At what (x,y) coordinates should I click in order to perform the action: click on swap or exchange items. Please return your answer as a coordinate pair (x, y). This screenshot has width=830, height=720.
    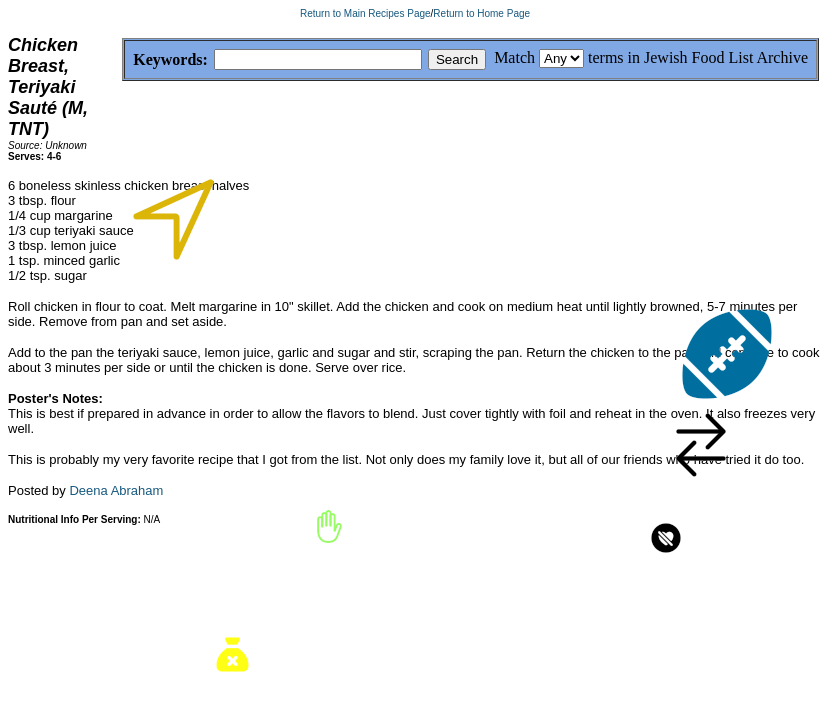
    Looking at the image, I should click on (701, 445).